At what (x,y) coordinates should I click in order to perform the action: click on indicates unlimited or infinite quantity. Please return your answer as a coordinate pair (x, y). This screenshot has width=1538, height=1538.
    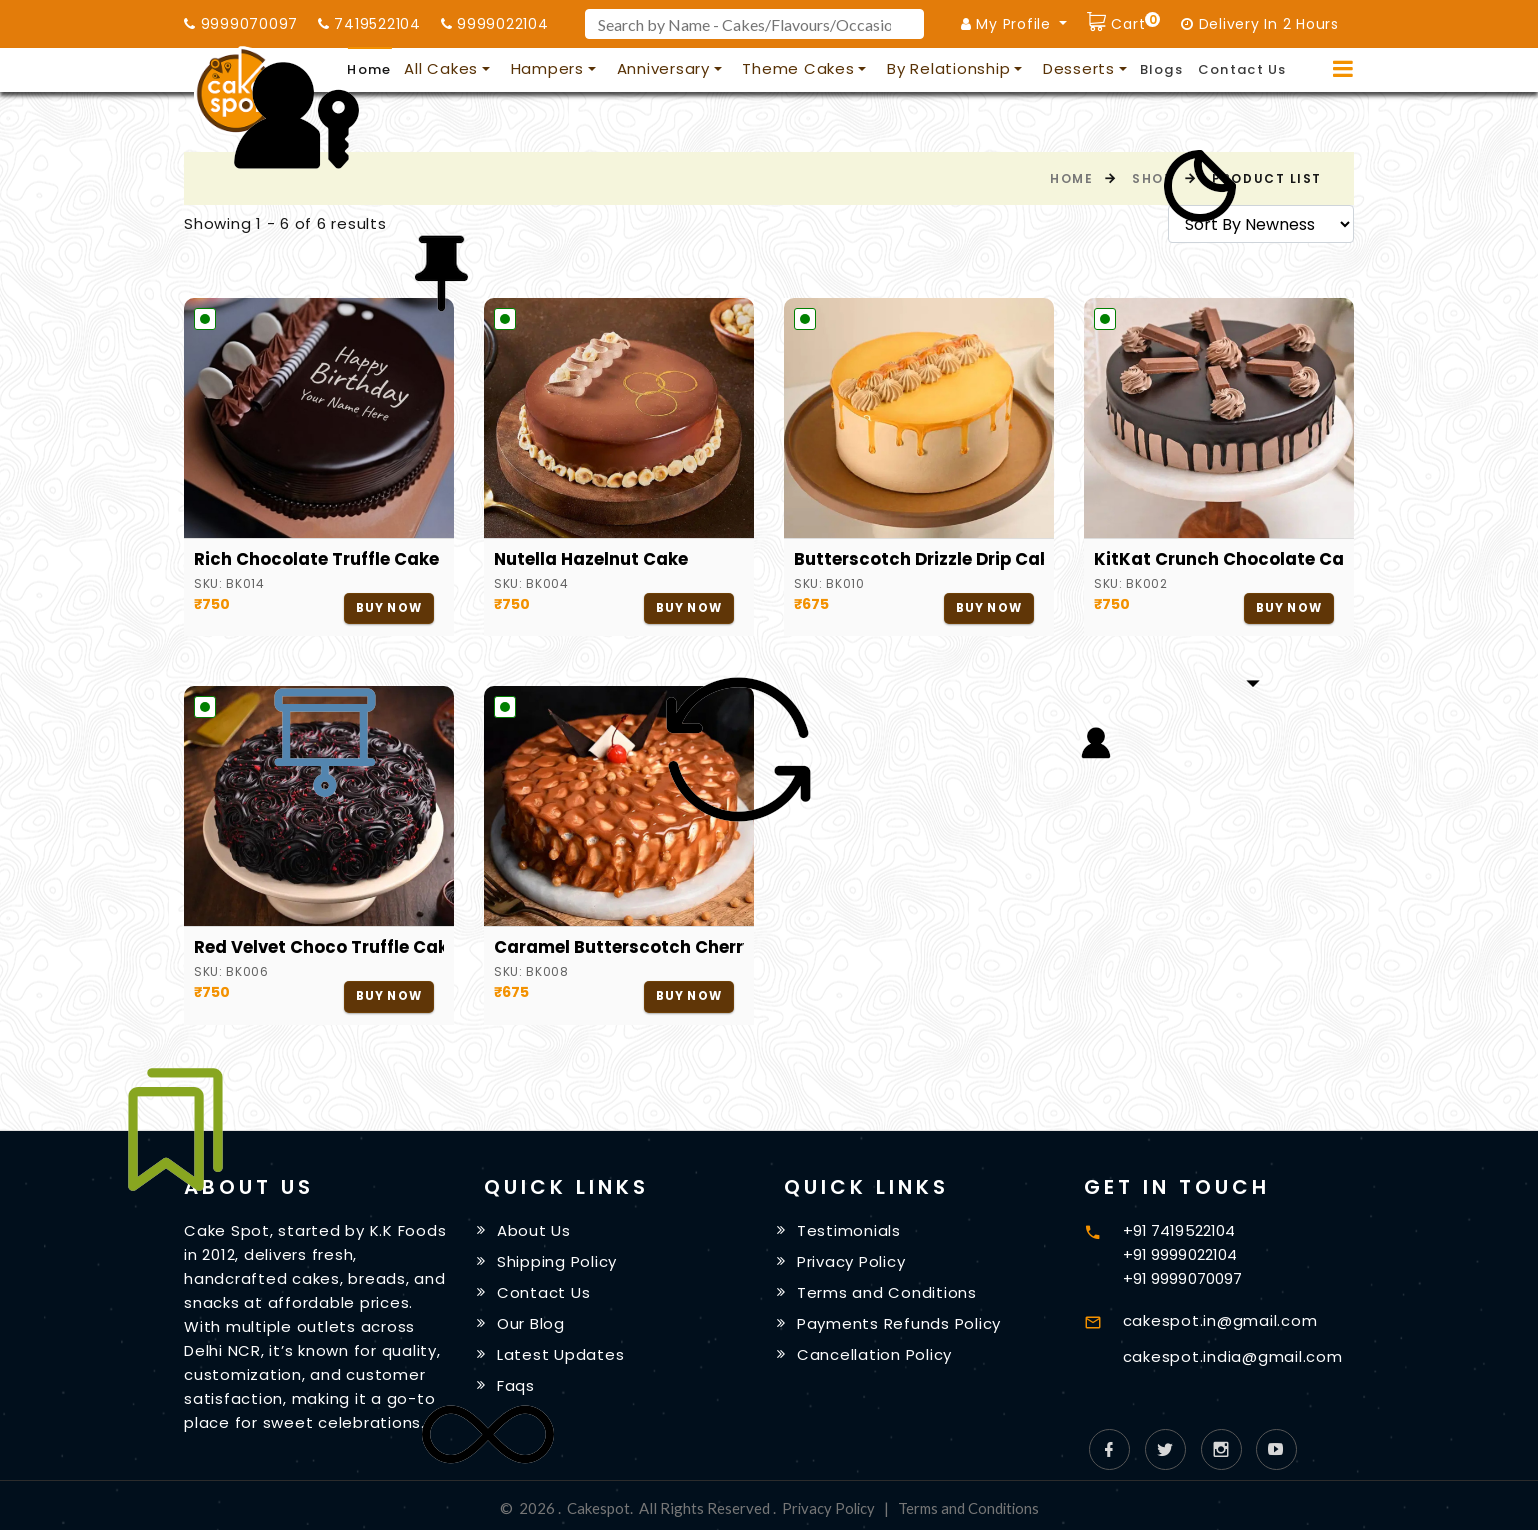
    Looking at the image, I should click on (488, 1433).